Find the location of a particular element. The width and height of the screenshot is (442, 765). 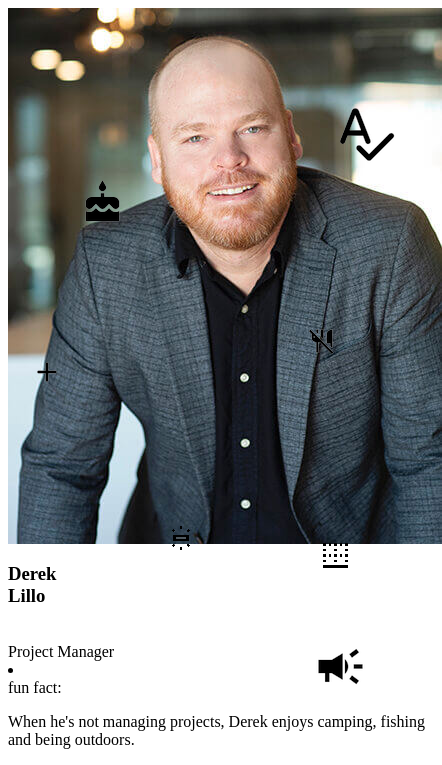

apply border to bottom edge of cell or table is located at coordinates (335, 555).